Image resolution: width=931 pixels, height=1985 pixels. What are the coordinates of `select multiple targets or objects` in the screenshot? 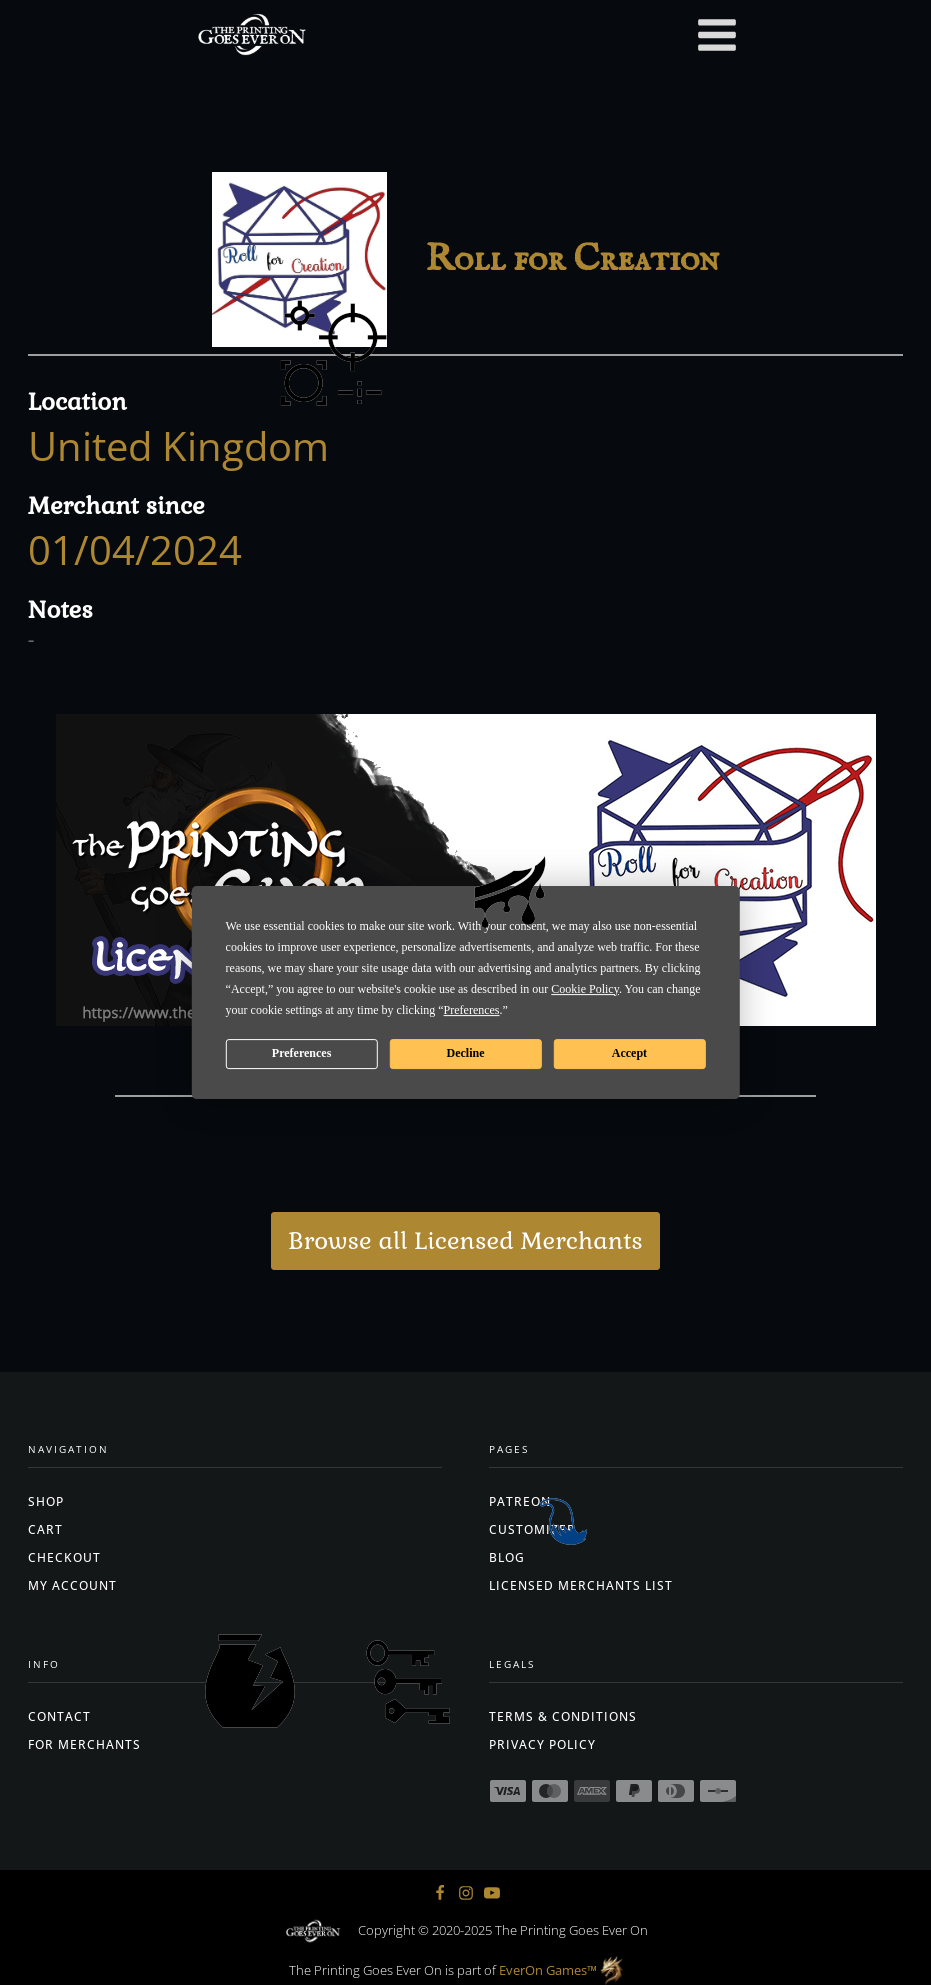 It's located at (331, 353).